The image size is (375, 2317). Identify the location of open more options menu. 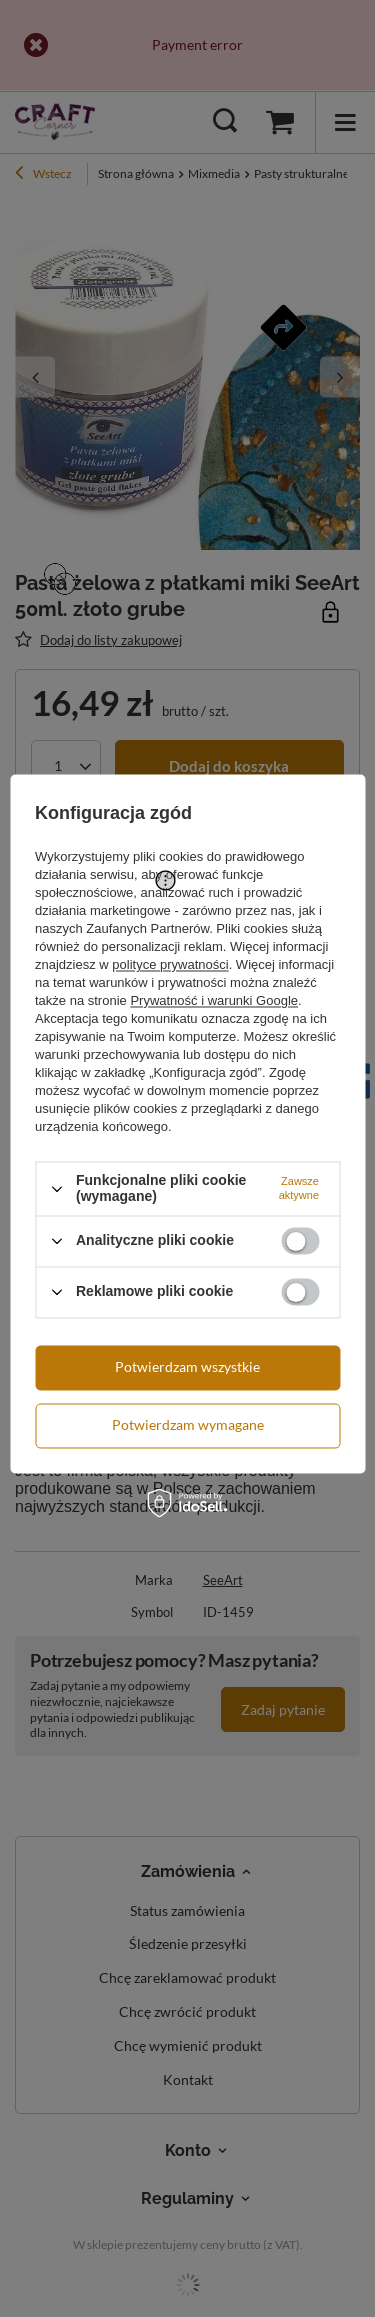
(165, 880).